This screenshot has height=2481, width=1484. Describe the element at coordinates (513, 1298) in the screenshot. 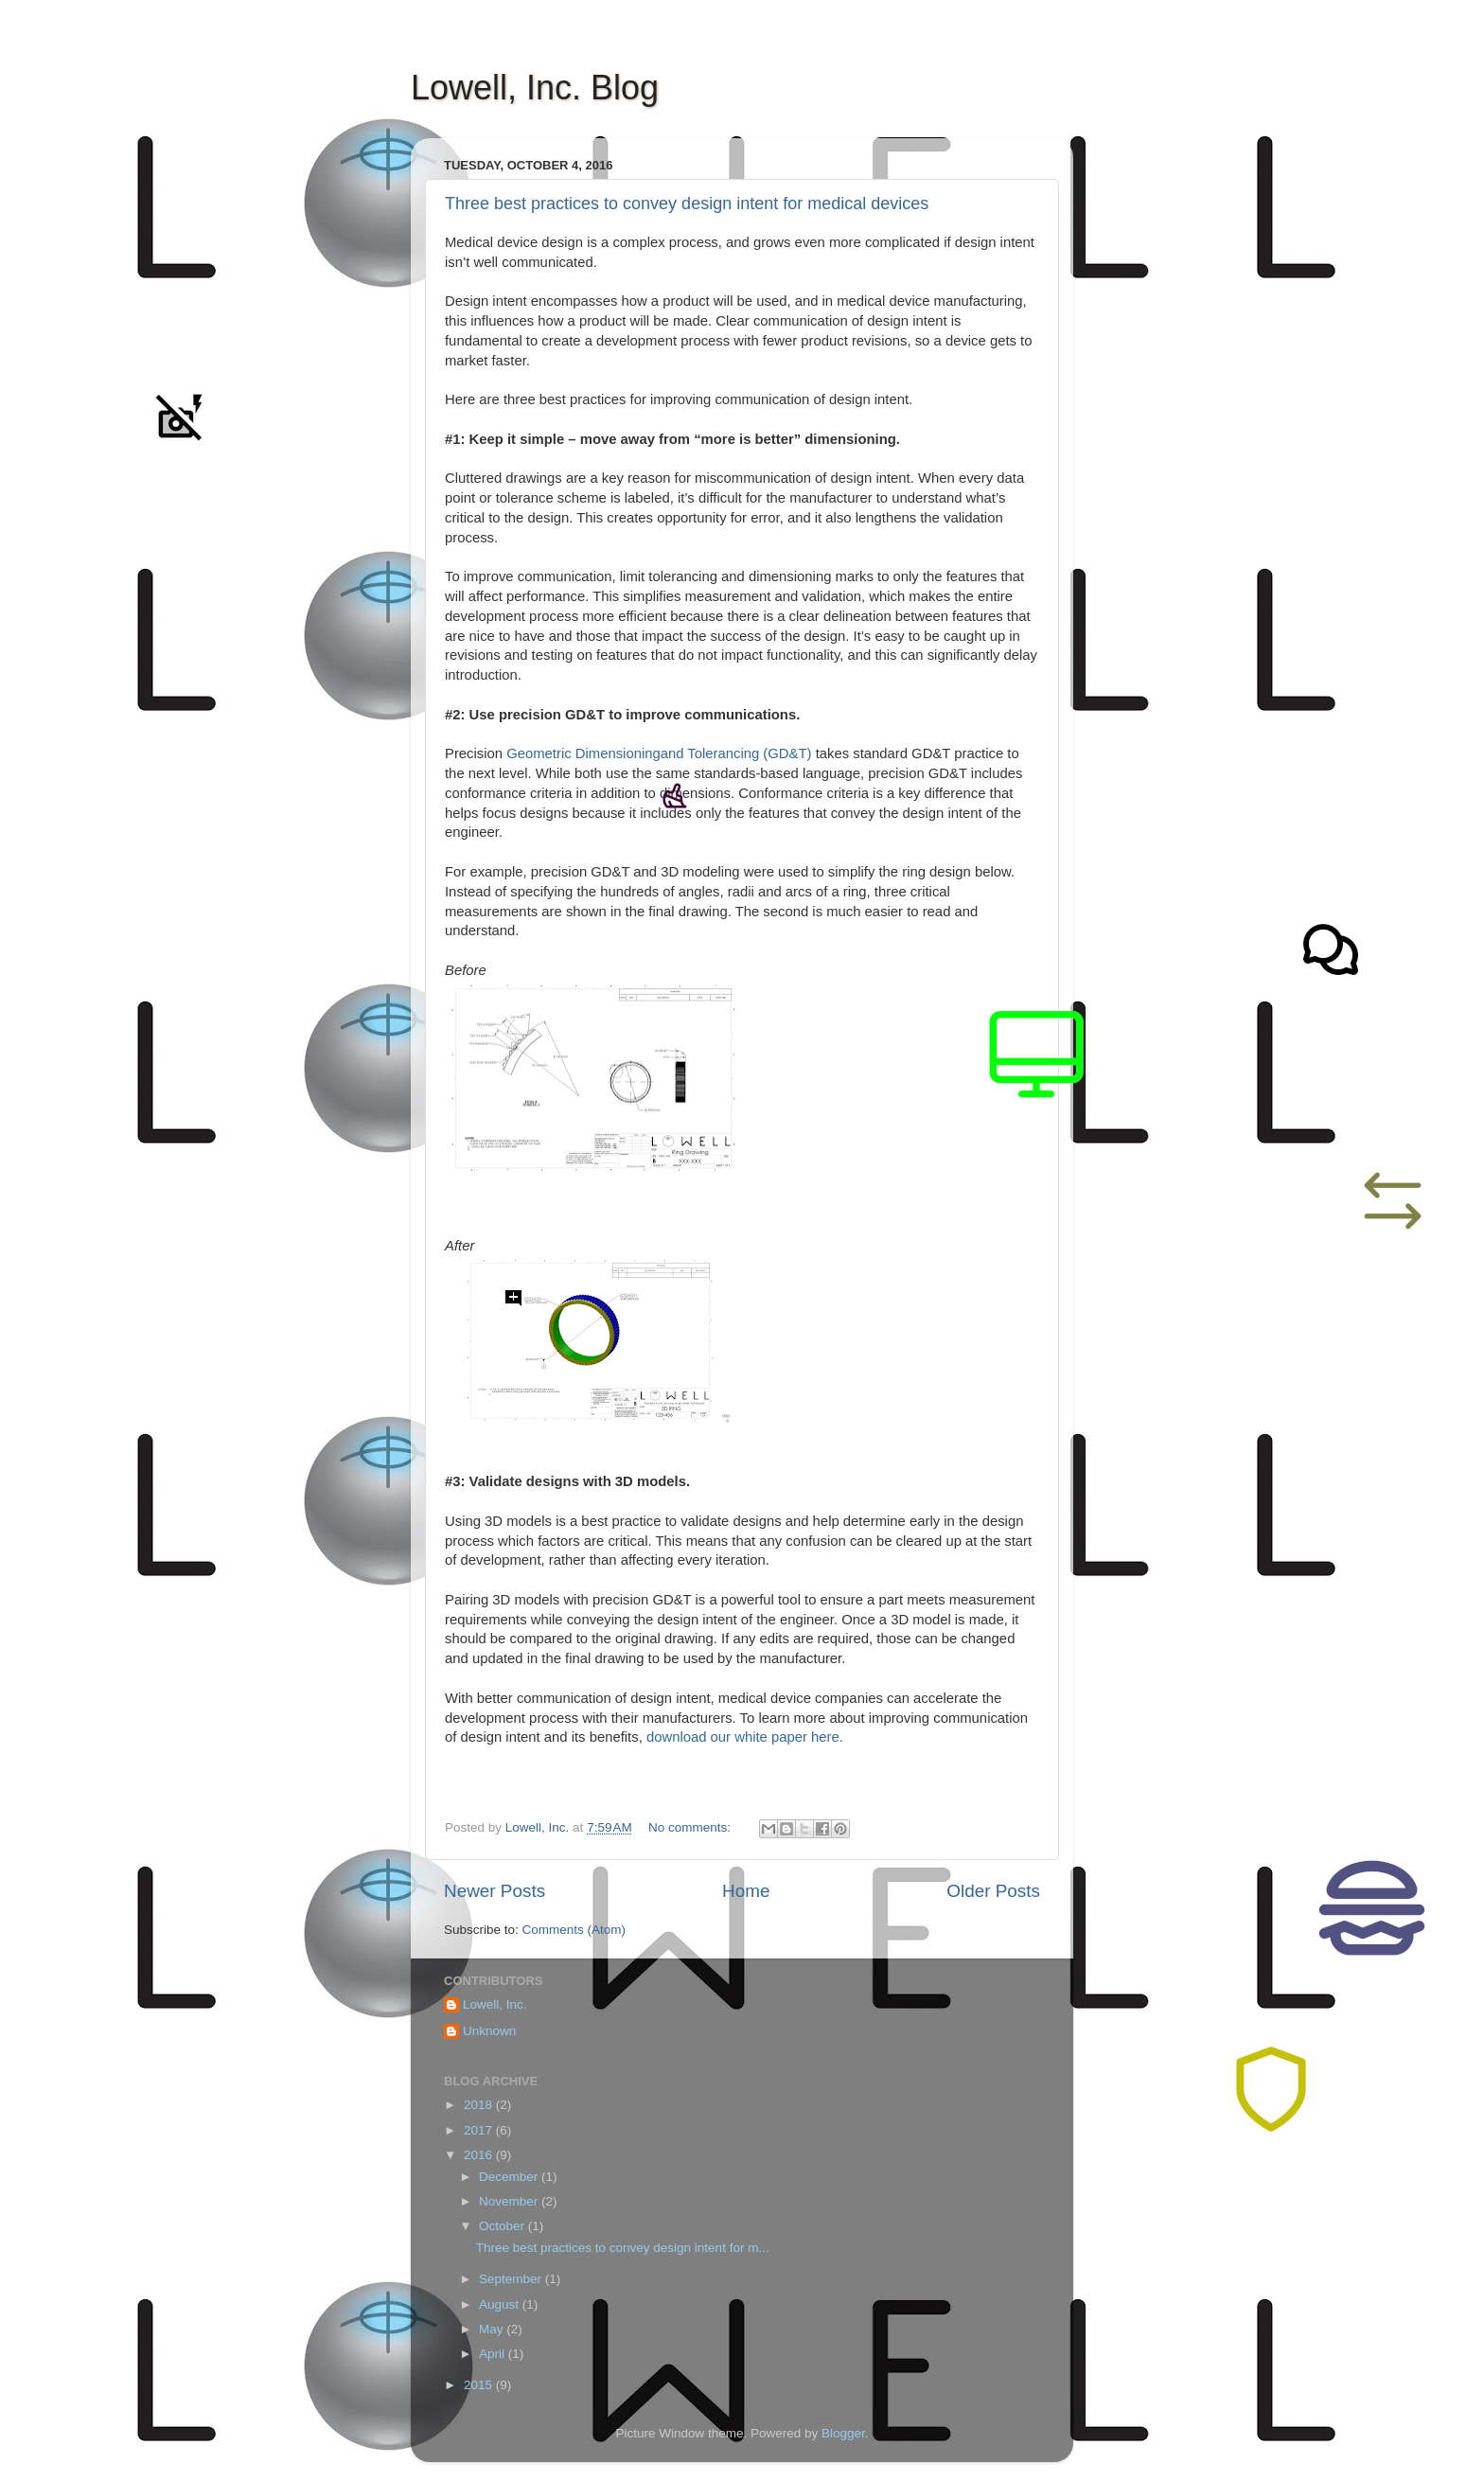

I see `add a new comment` at that location.